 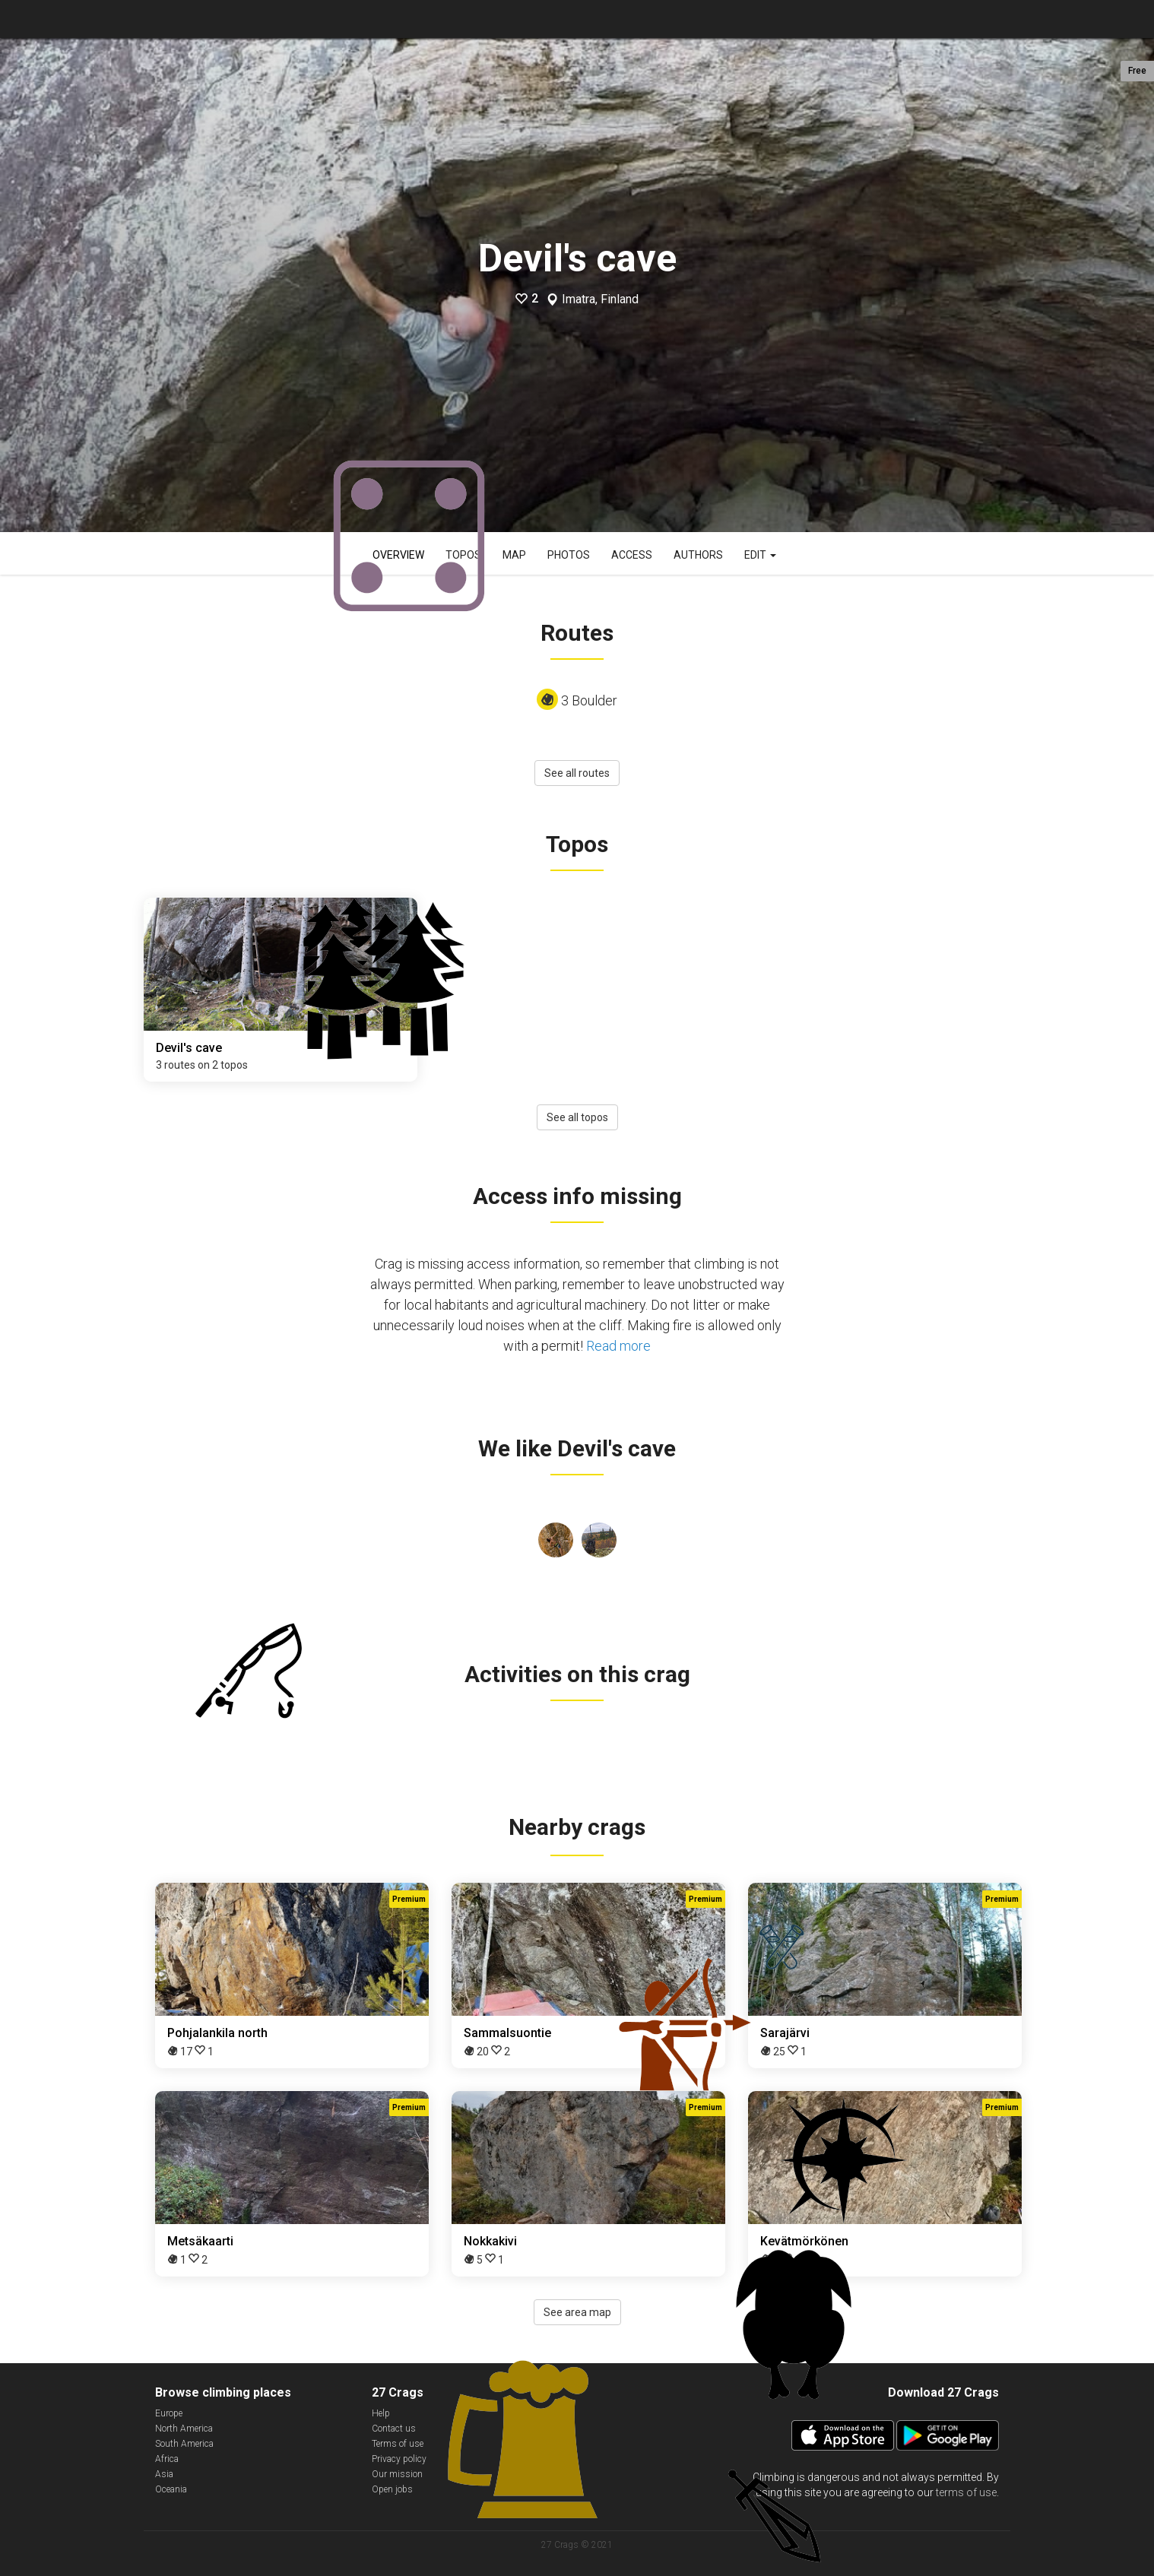 What do you see at coordinates (524, 2439) in the screenshot?
I see `access a tavern or pub location in-game` at bounding box center [524, 2439].